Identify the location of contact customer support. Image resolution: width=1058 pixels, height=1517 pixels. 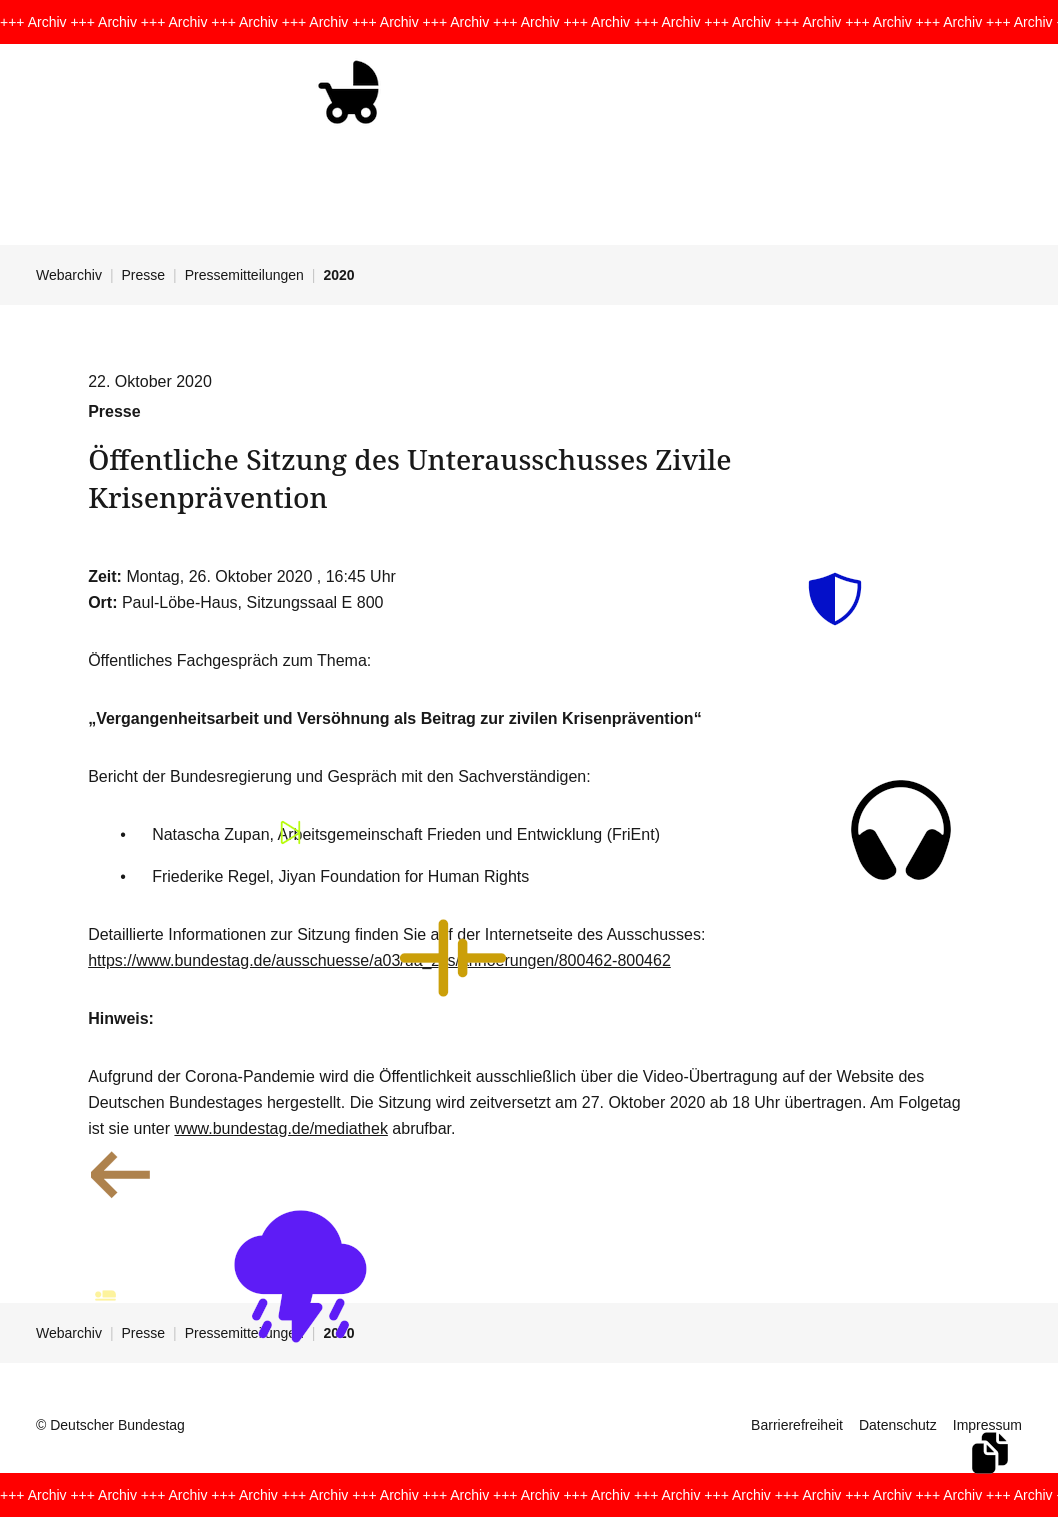
(901, 830).